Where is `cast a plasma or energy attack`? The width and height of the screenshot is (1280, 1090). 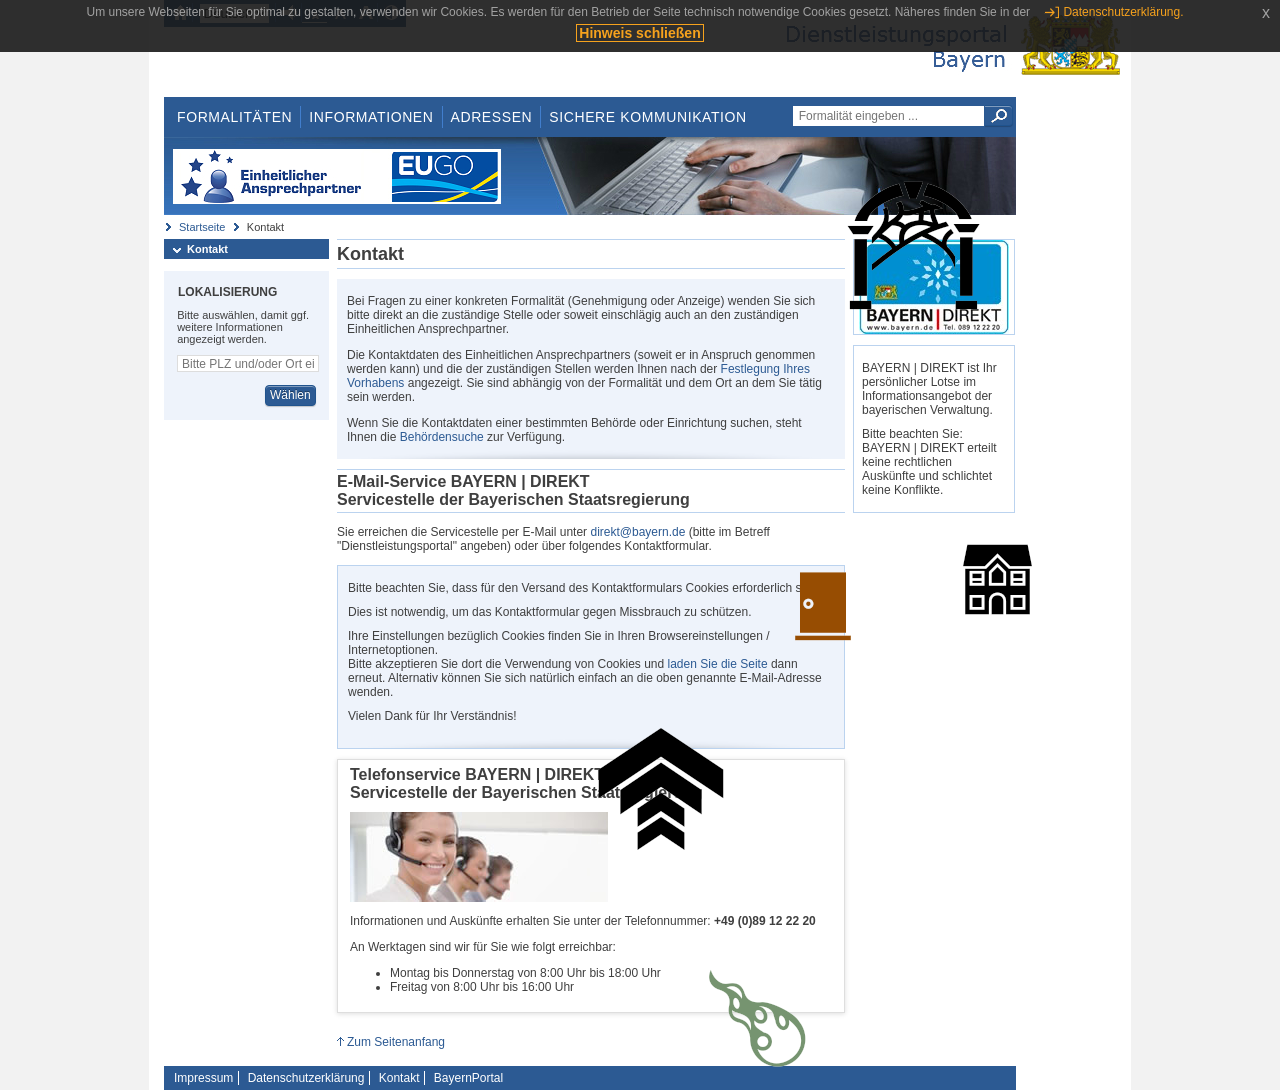
cast a plasma or energy attack is located at coordinates (757, 1018).